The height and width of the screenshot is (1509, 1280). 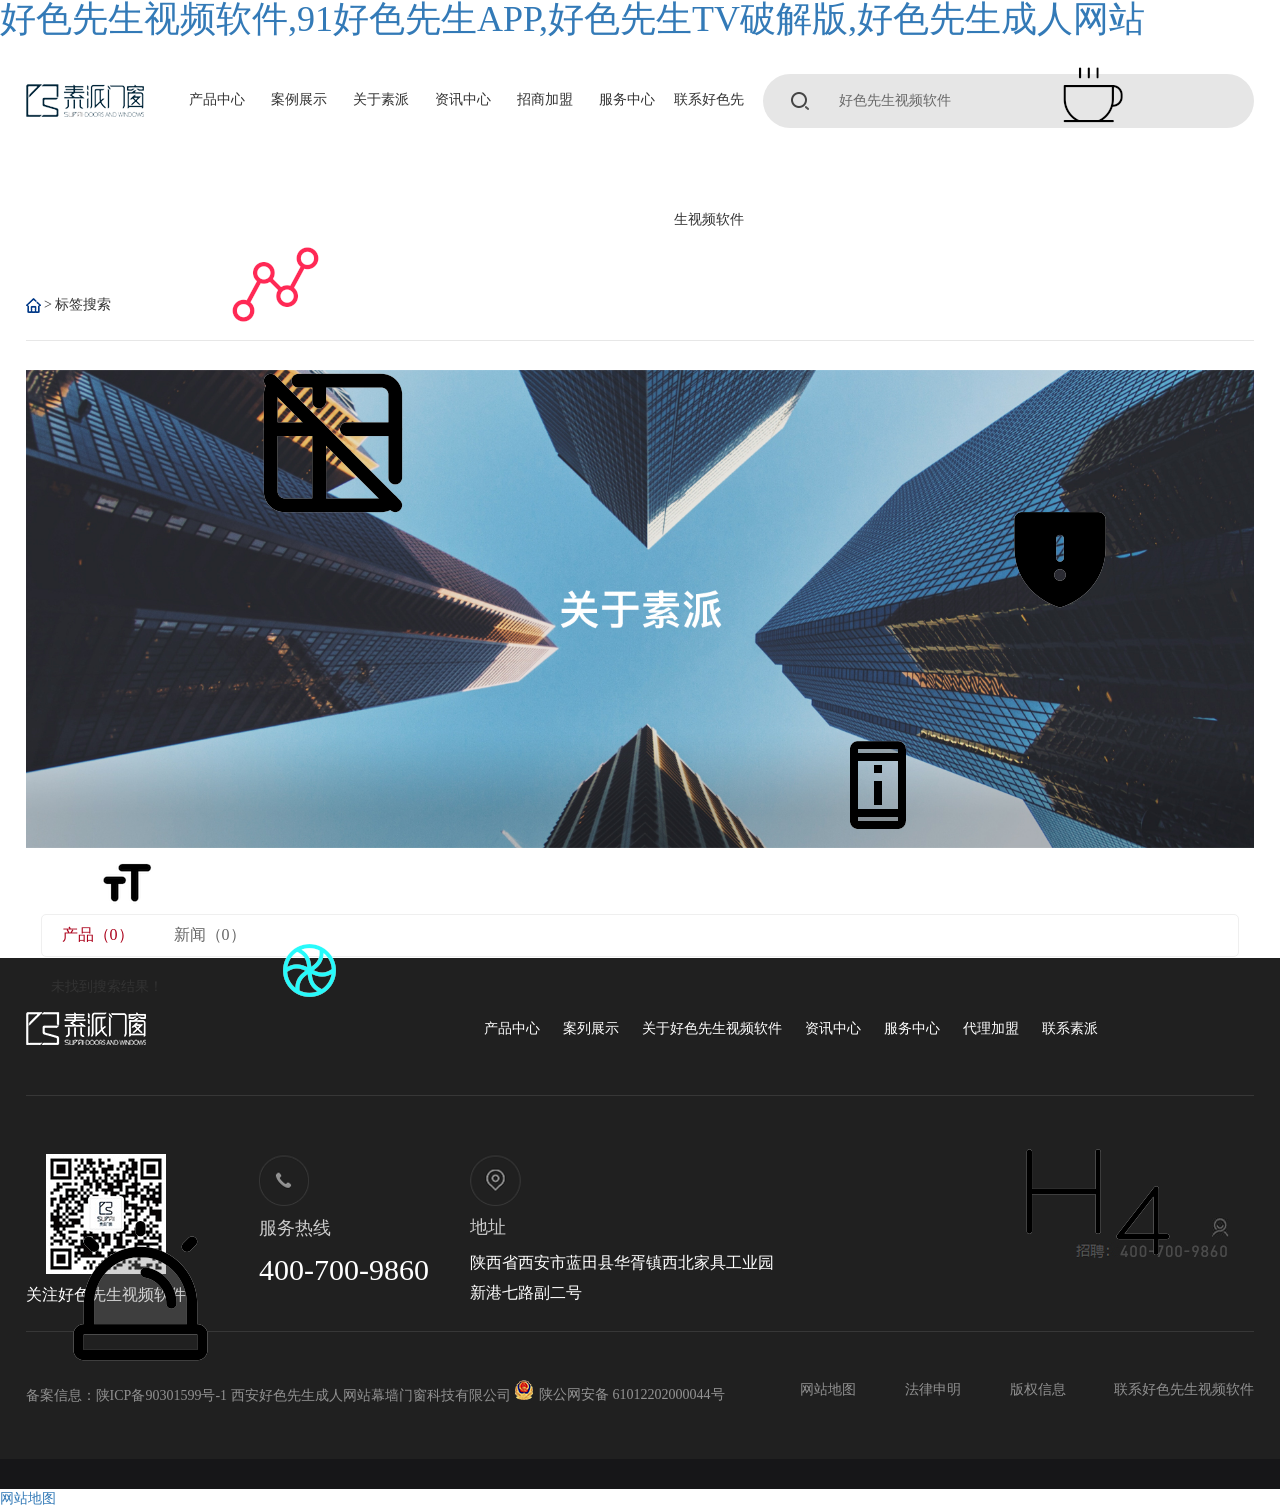 I want to click on view connected data points or nodes, so click(x=275, y=284).